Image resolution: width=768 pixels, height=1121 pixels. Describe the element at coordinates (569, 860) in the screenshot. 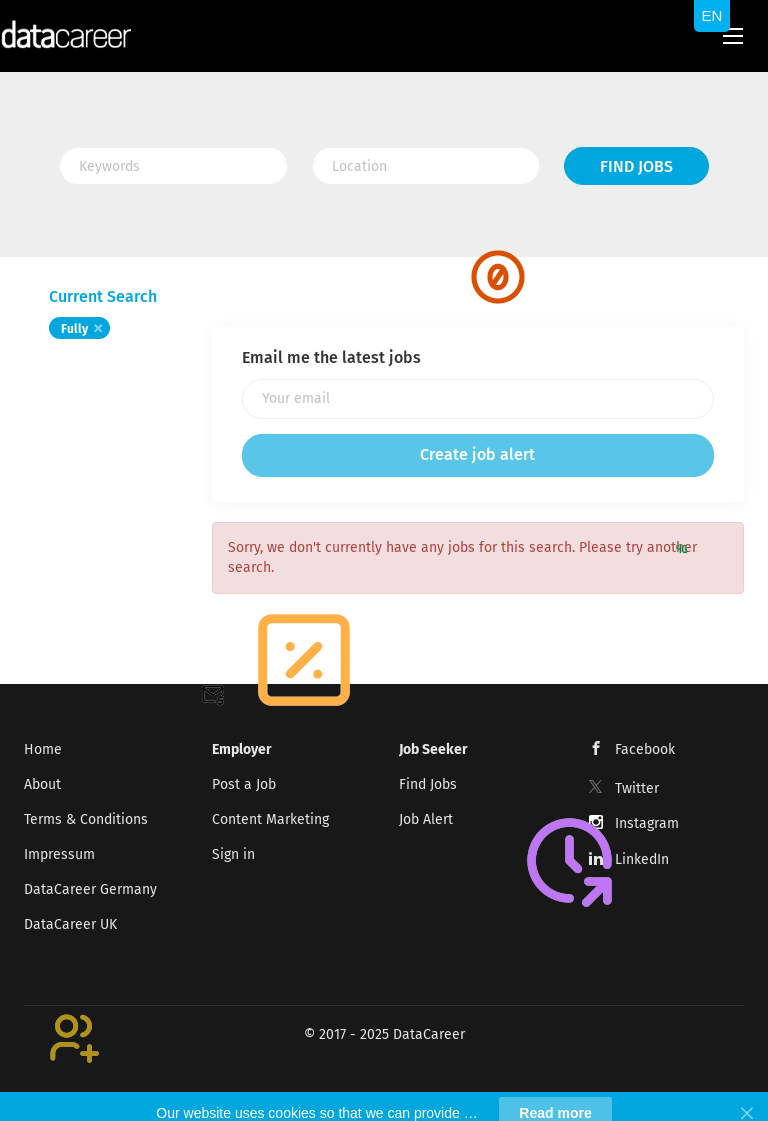

I see `share a scheduled event or time` at that location.